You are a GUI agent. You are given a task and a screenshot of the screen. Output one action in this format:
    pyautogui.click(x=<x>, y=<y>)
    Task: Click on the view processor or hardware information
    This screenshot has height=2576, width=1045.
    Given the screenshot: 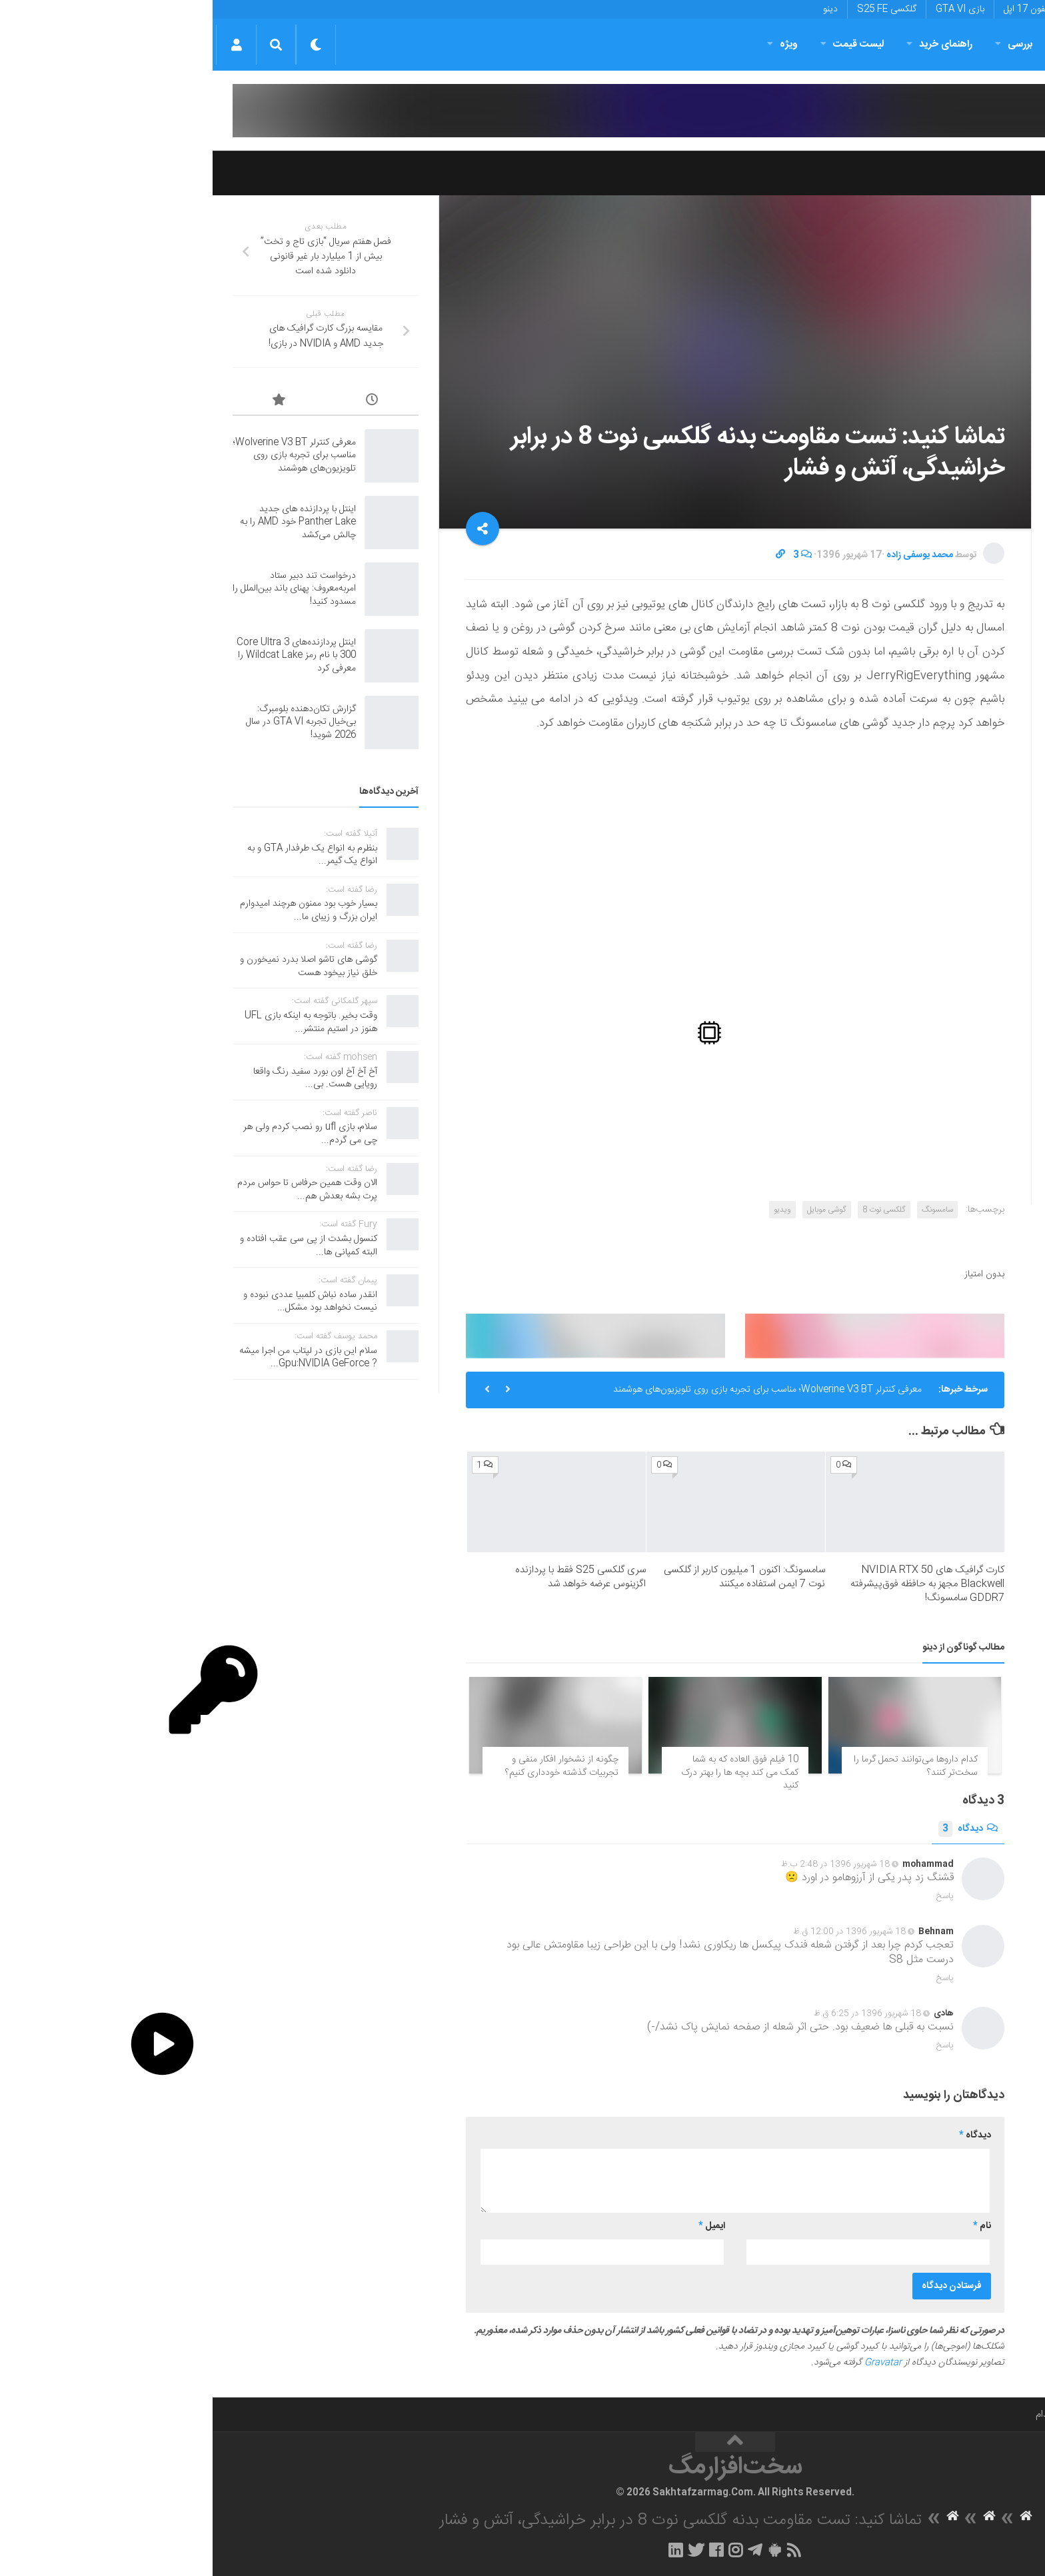 What is the action you would take?
    pyautogui.click(x=709, y=1032)
    